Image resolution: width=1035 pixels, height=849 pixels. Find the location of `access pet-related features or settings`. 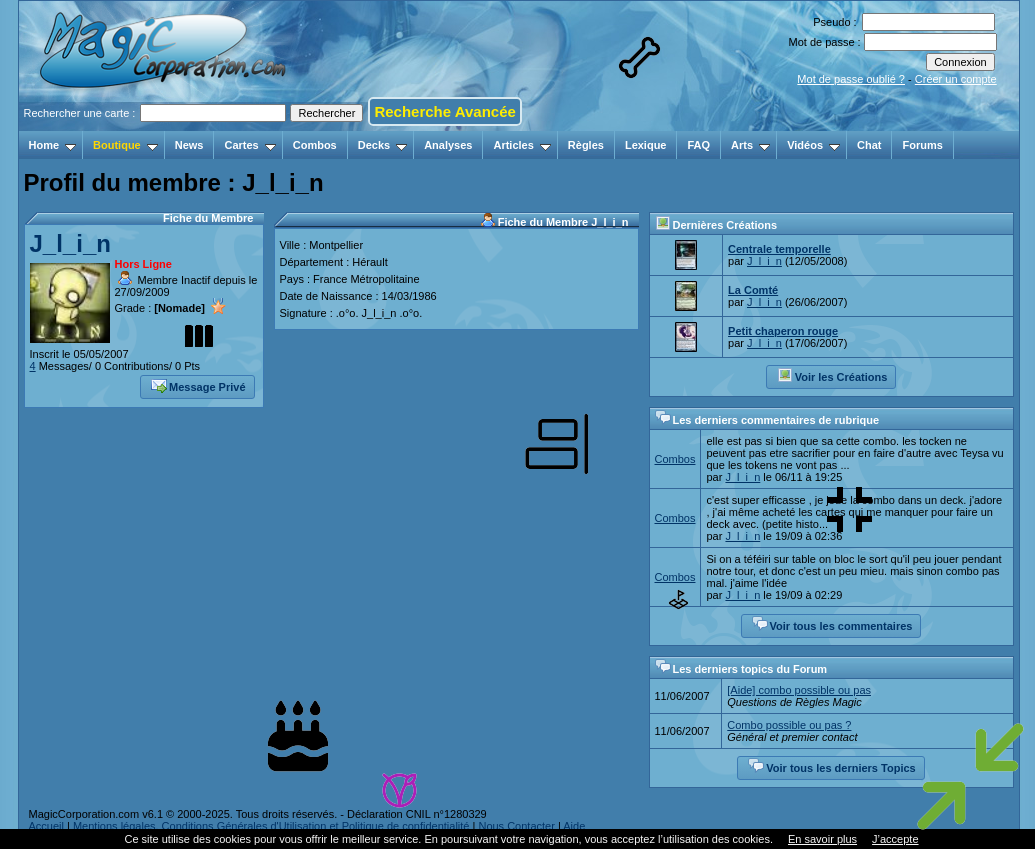

access pet-related features or settings is located at coordinates (639, 57).